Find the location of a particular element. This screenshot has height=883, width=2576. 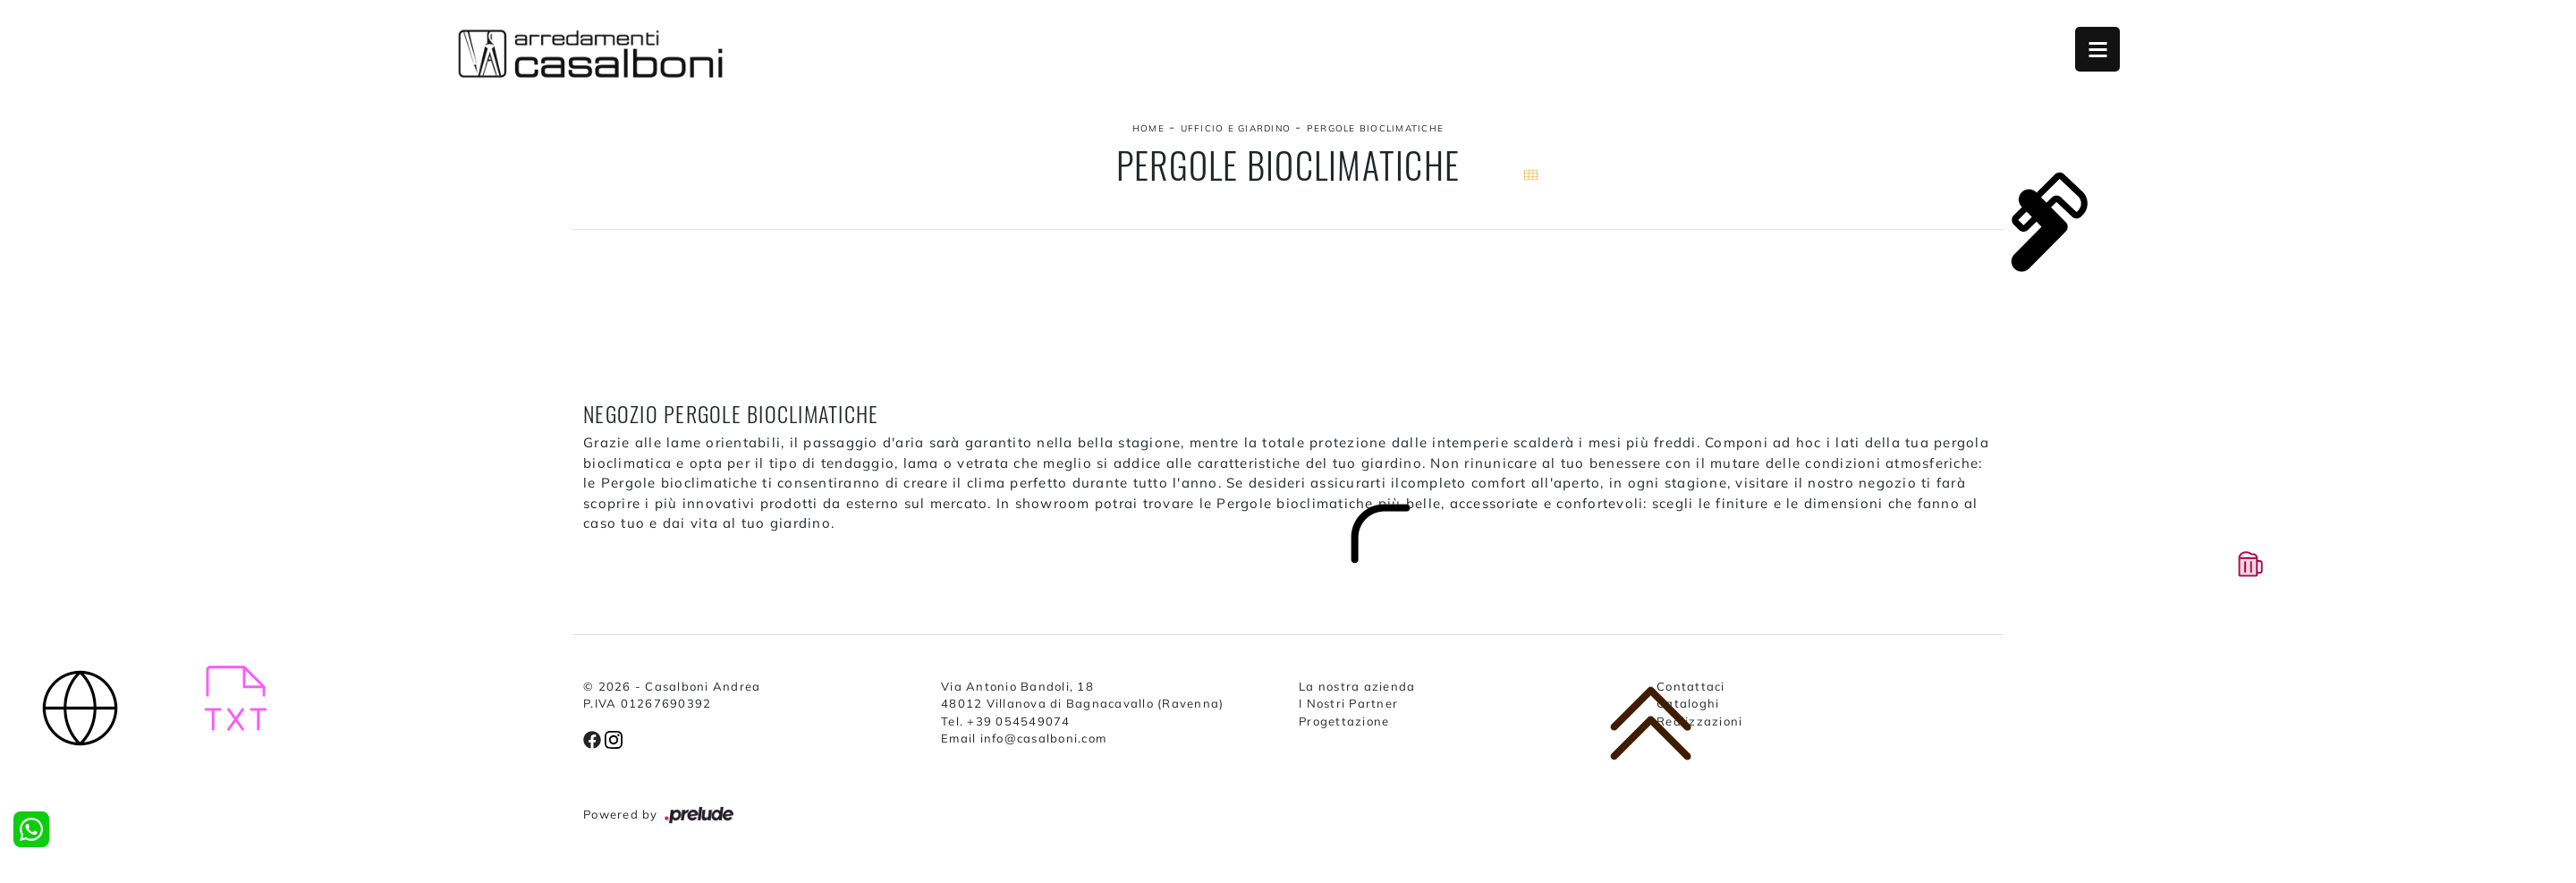

switch to global or worldwide view is located at coordinates (80, 708).